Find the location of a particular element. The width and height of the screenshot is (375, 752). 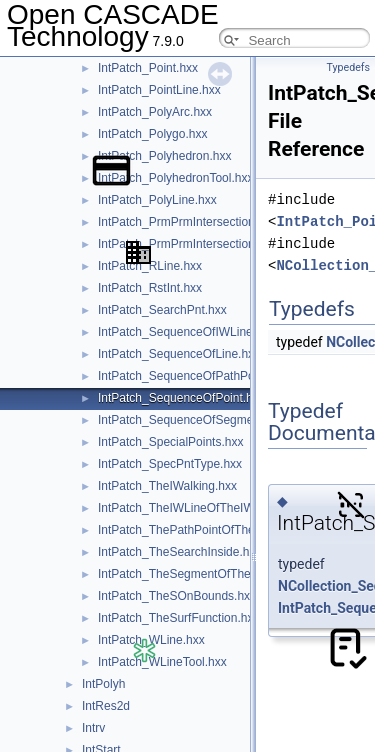

view your task checklist is located at coordinates (347, 647).